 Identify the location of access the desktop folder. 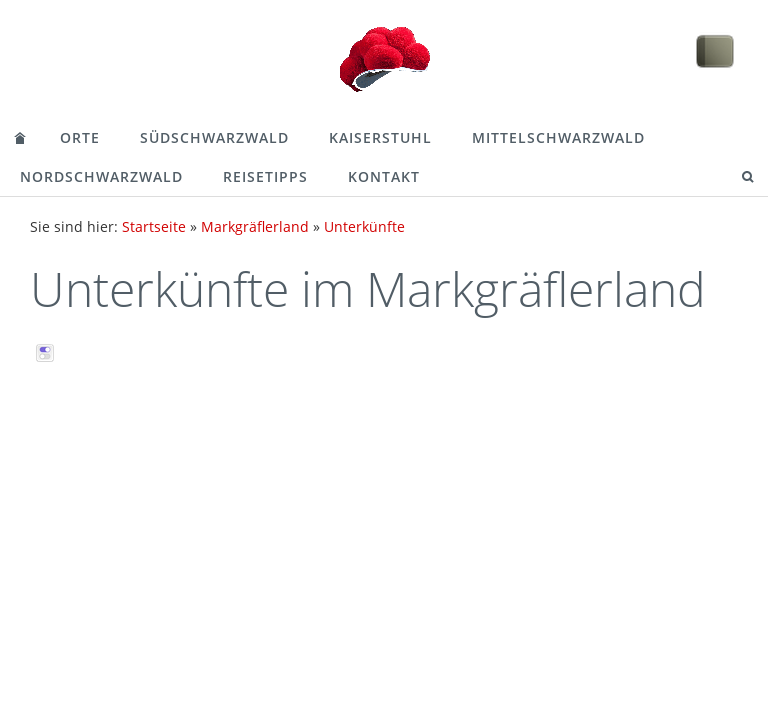
(715, 50).